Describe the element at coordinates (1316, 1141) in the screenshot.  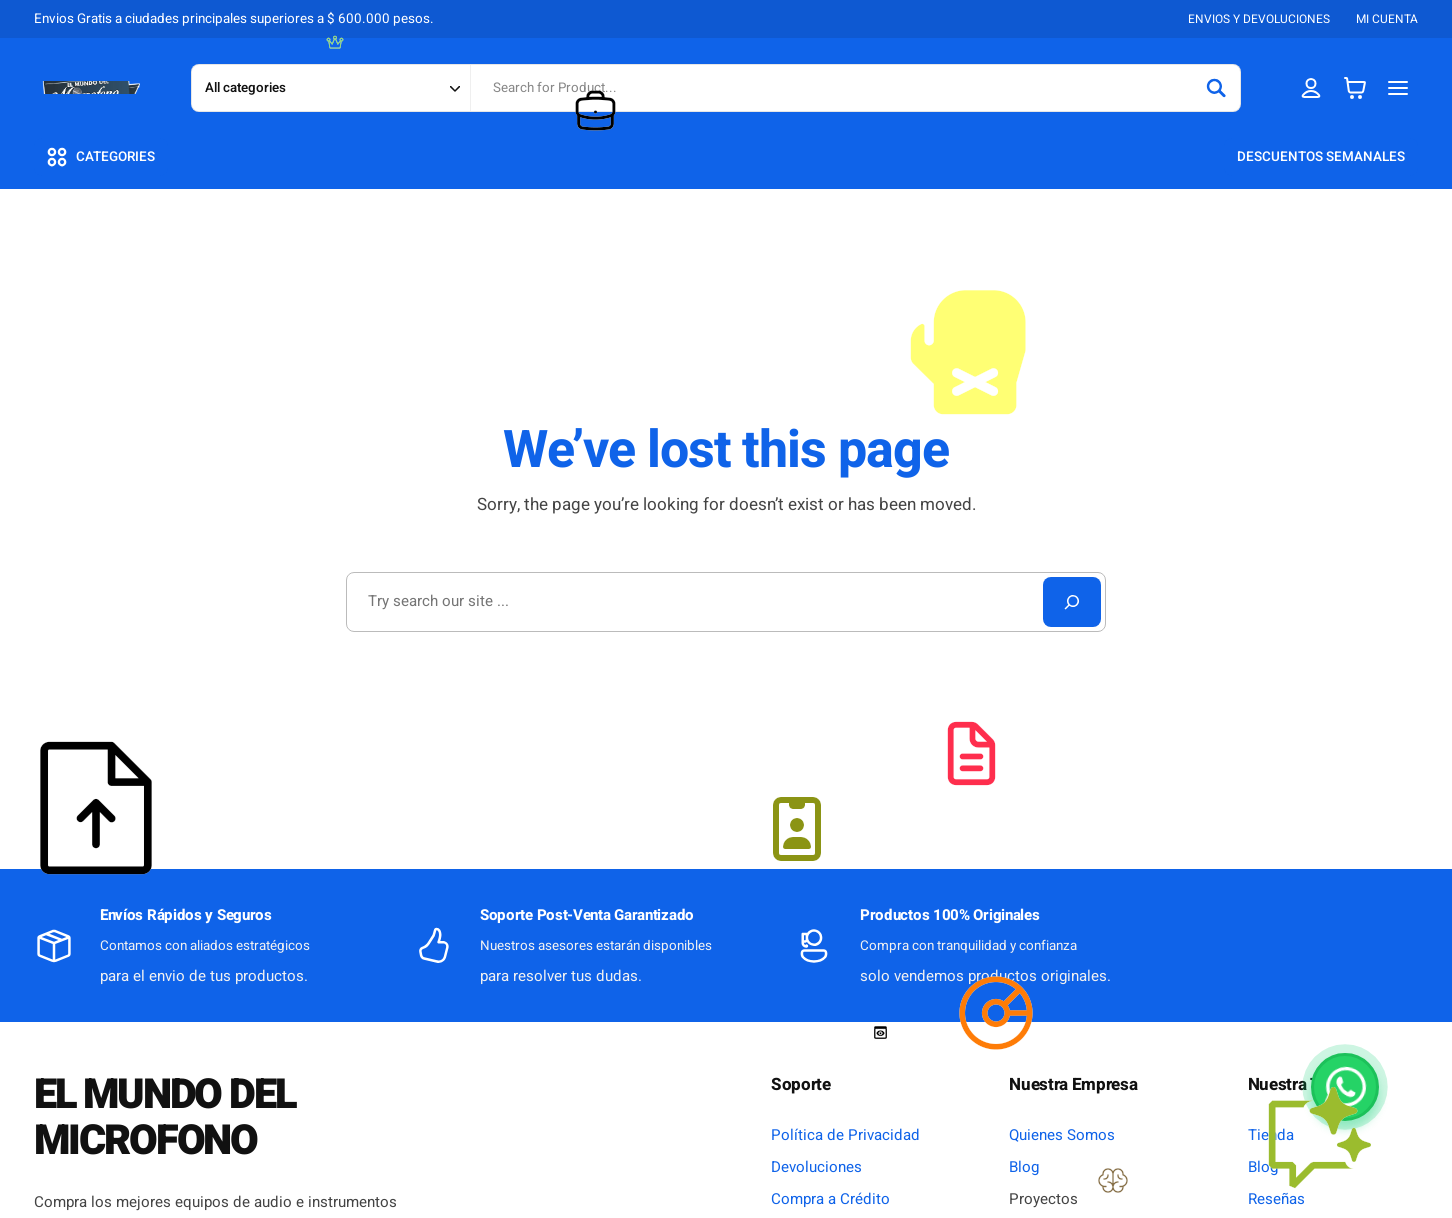
I see `start an AI-powered chat conversation` at that location.